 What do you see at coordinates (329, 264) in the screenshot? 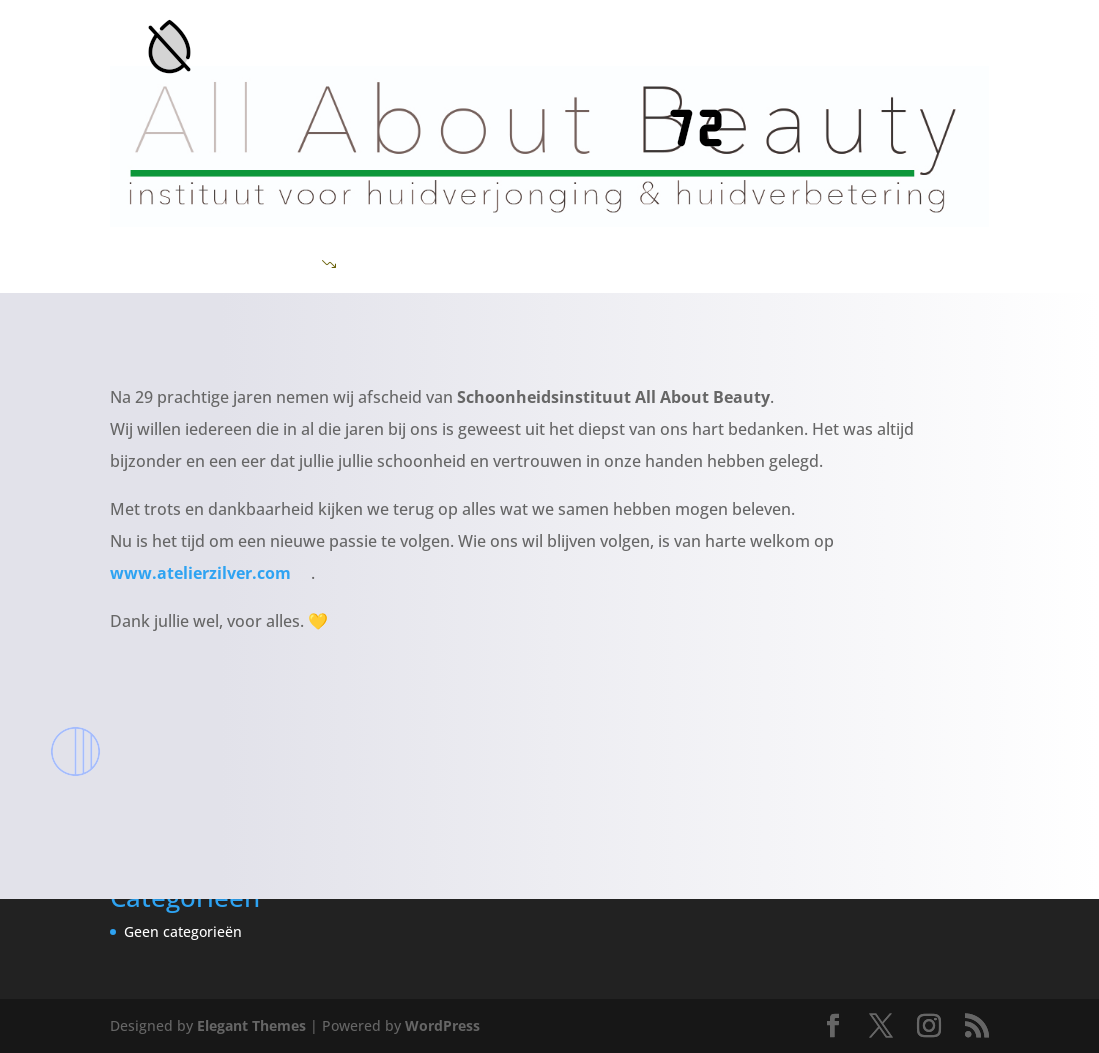
I see `indicates a declining trend or decreasing value` at bounding box center [329, 264].